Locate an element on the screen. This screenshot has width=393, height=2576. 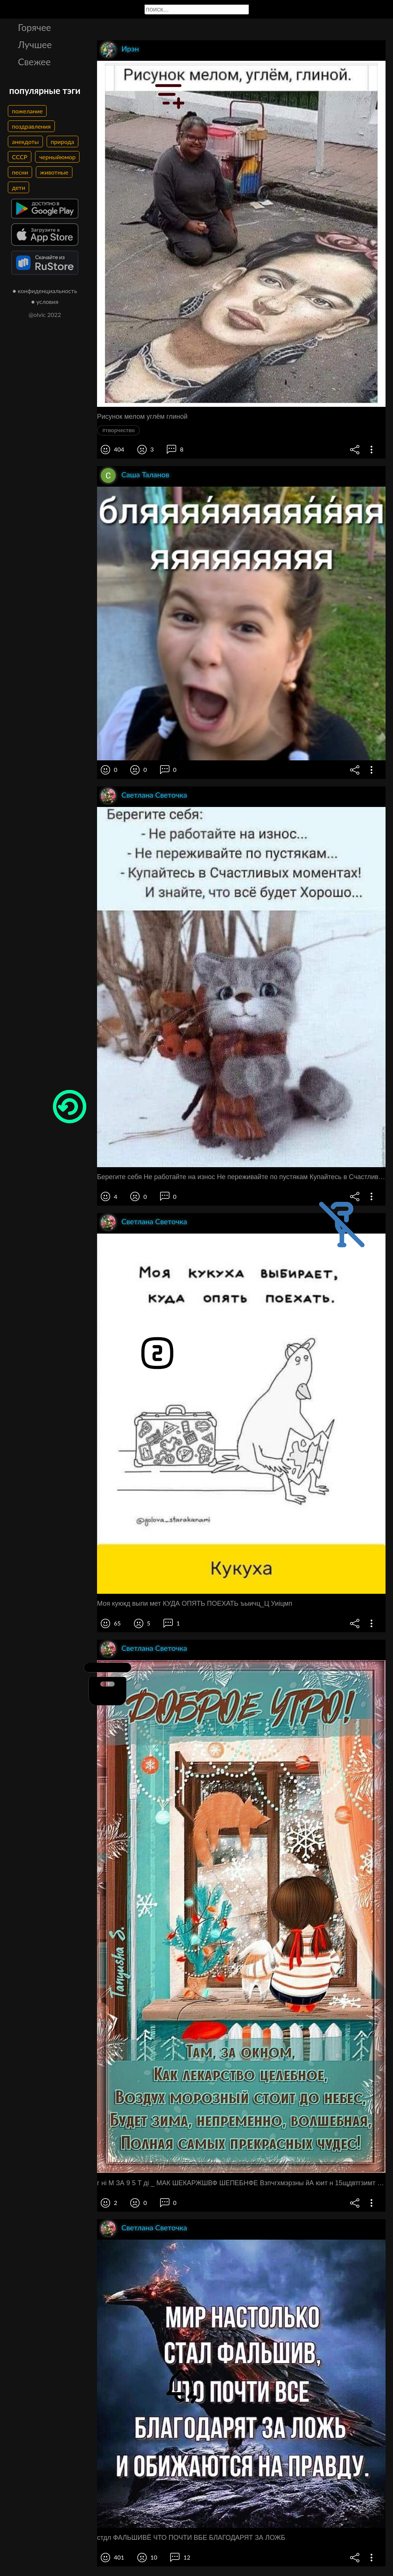
indicates crutches or mobility aid not needed is located at coordinates (342, 1225).